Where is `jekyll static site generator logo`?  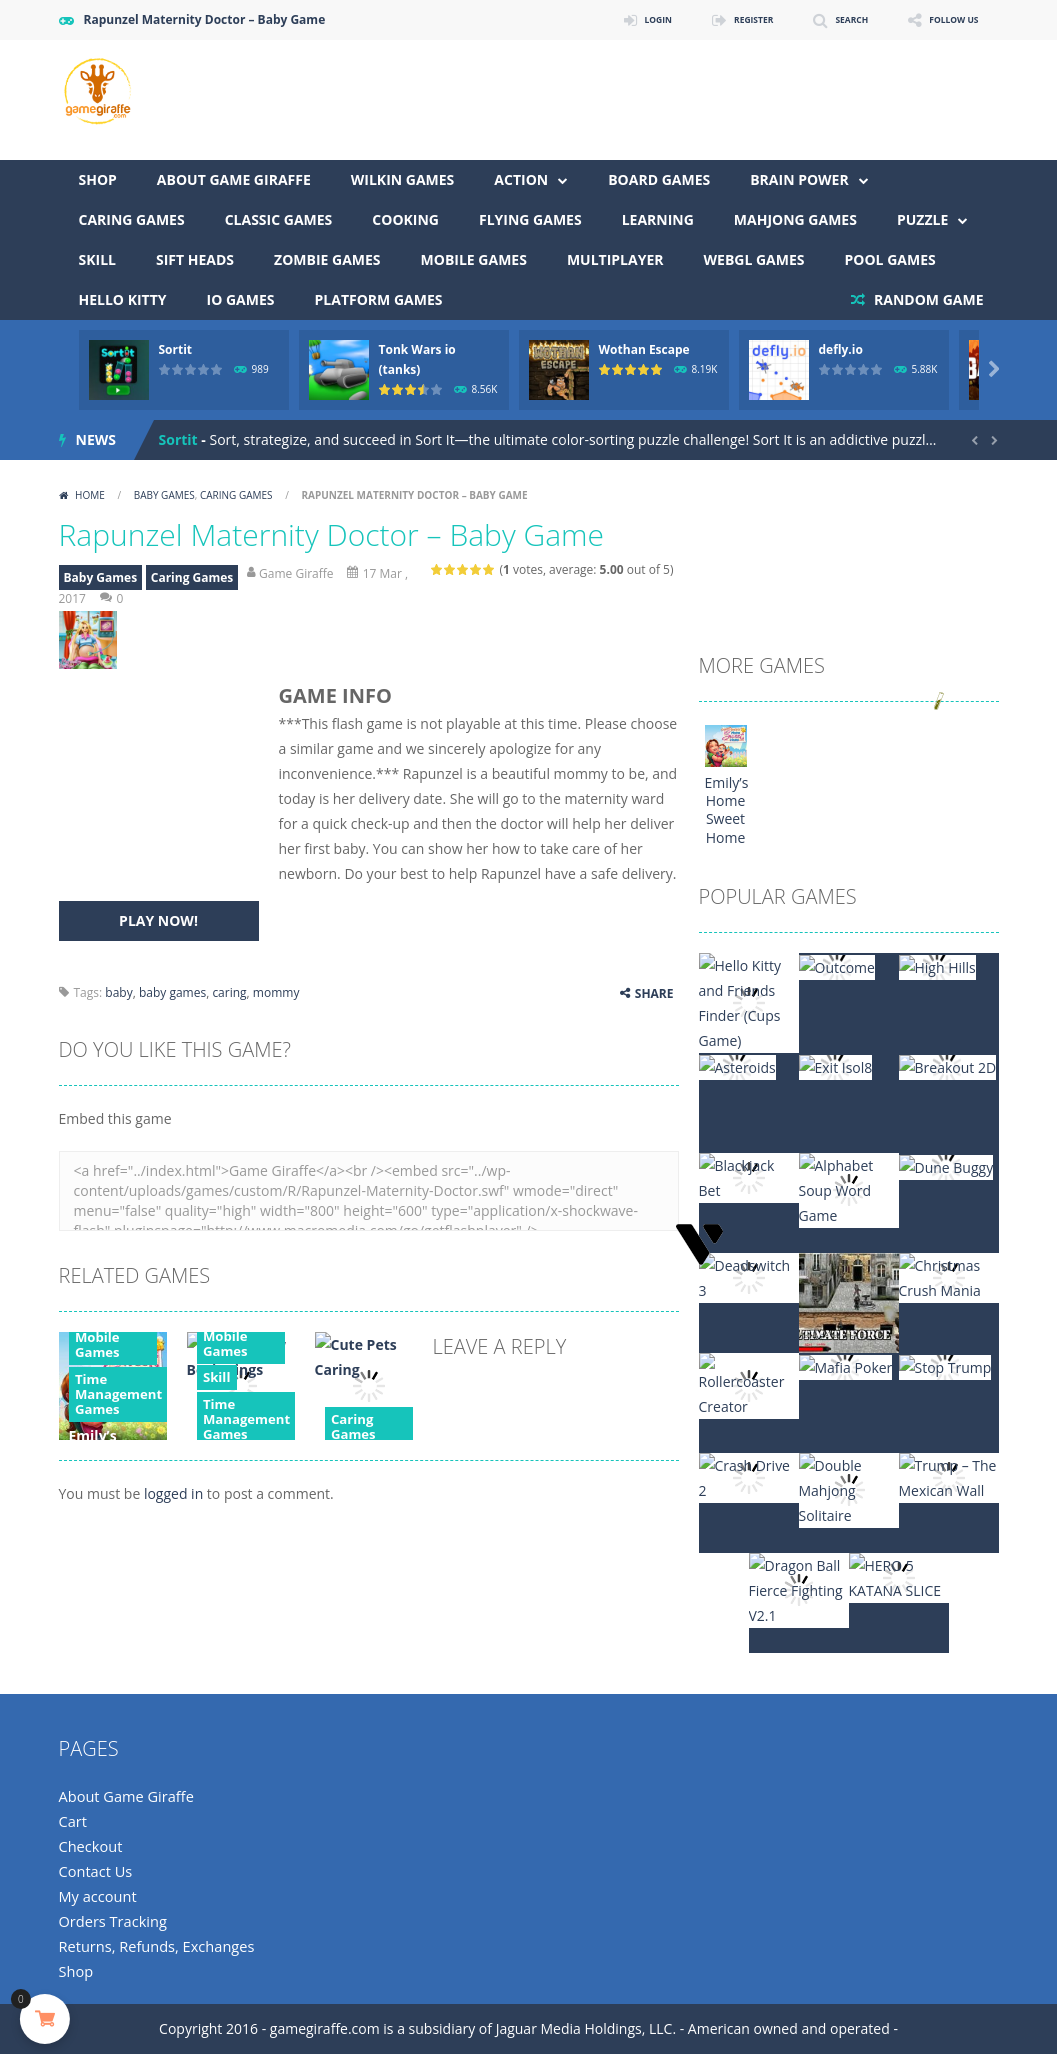 jekyll static site generator logo is located at coordinates (939, 701).